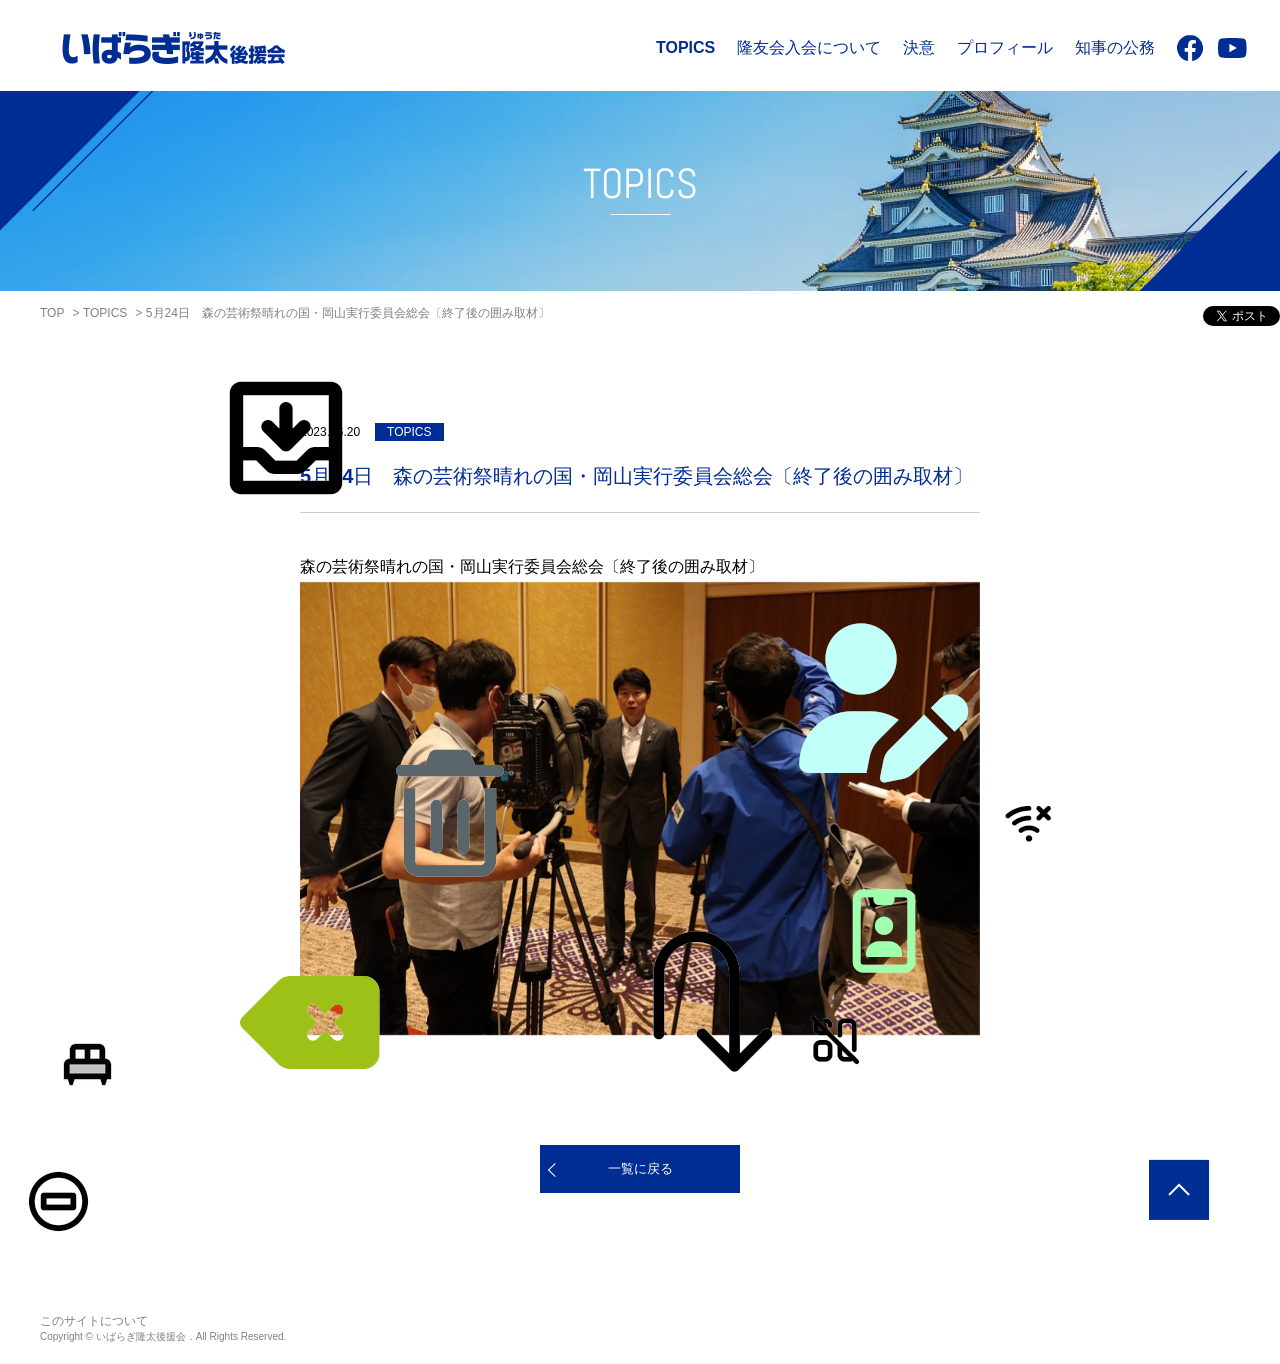 The width and height of the screenshot is (1280, 1364). Describe the element at coordinates (450, 815) in the screenshot. I see `delete selected item` at that location.